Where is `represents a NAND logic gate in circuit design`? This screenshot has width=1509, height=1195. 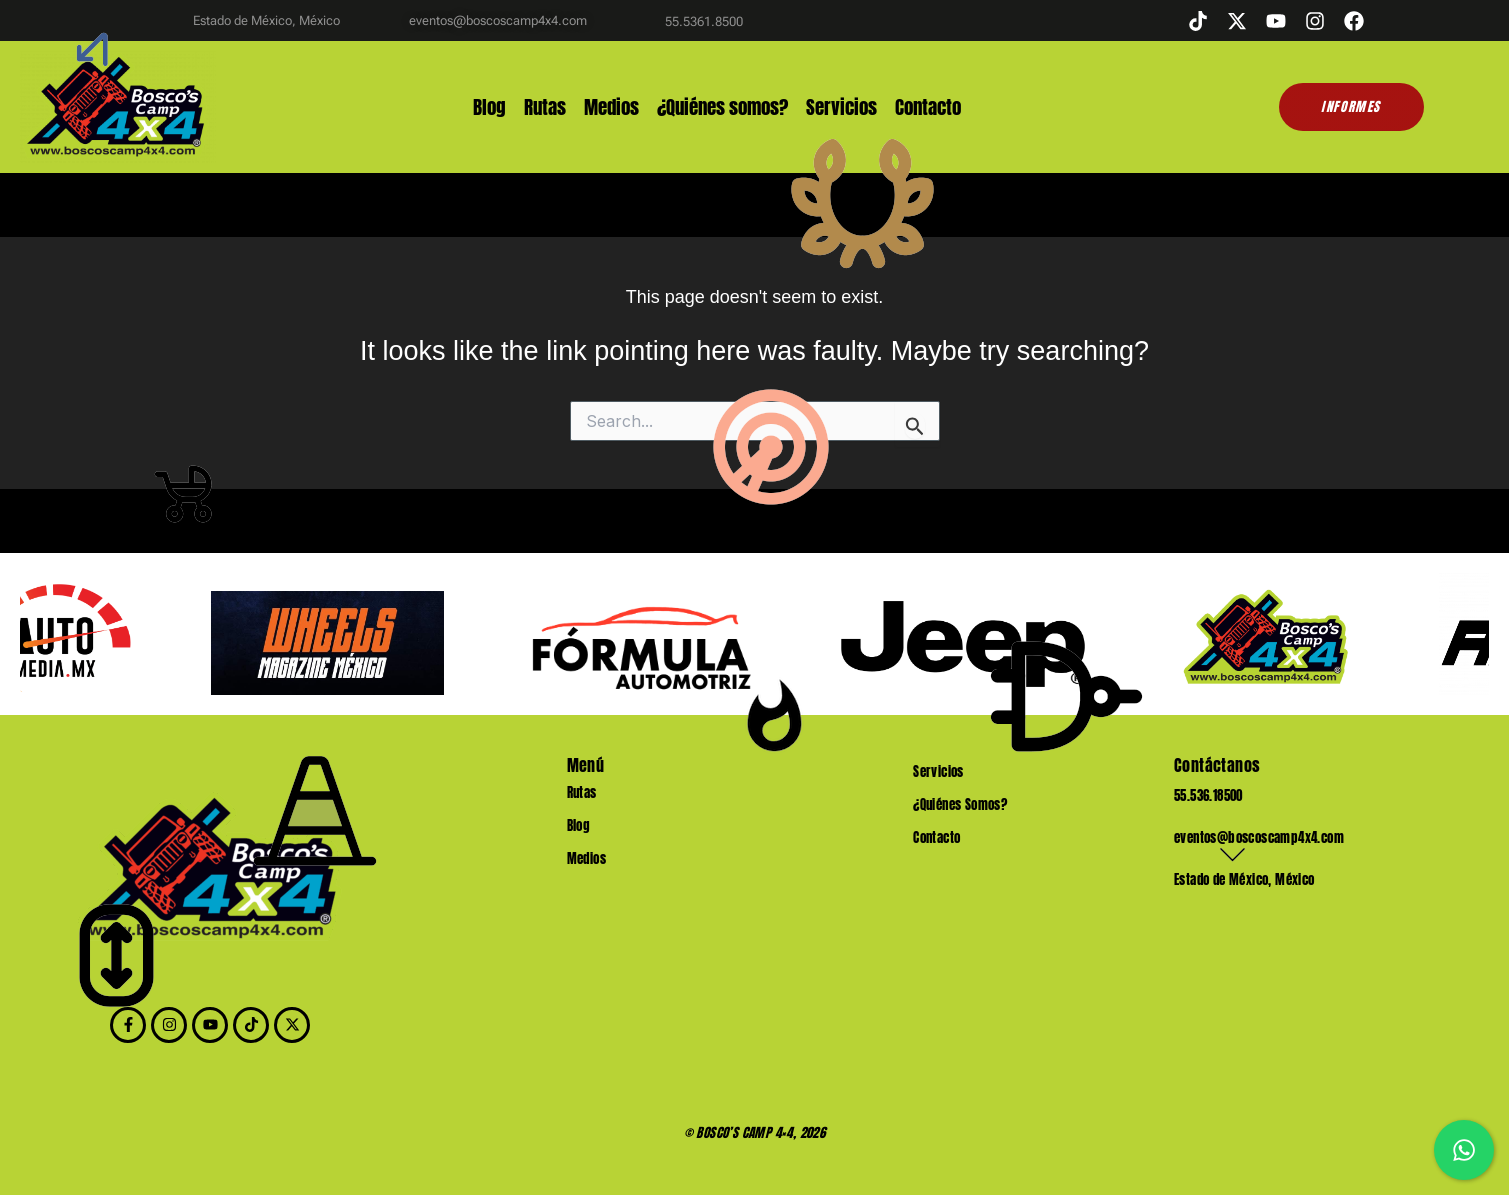 represents a NAND logic gate in circuit design is located at coordinates (1066, 696).